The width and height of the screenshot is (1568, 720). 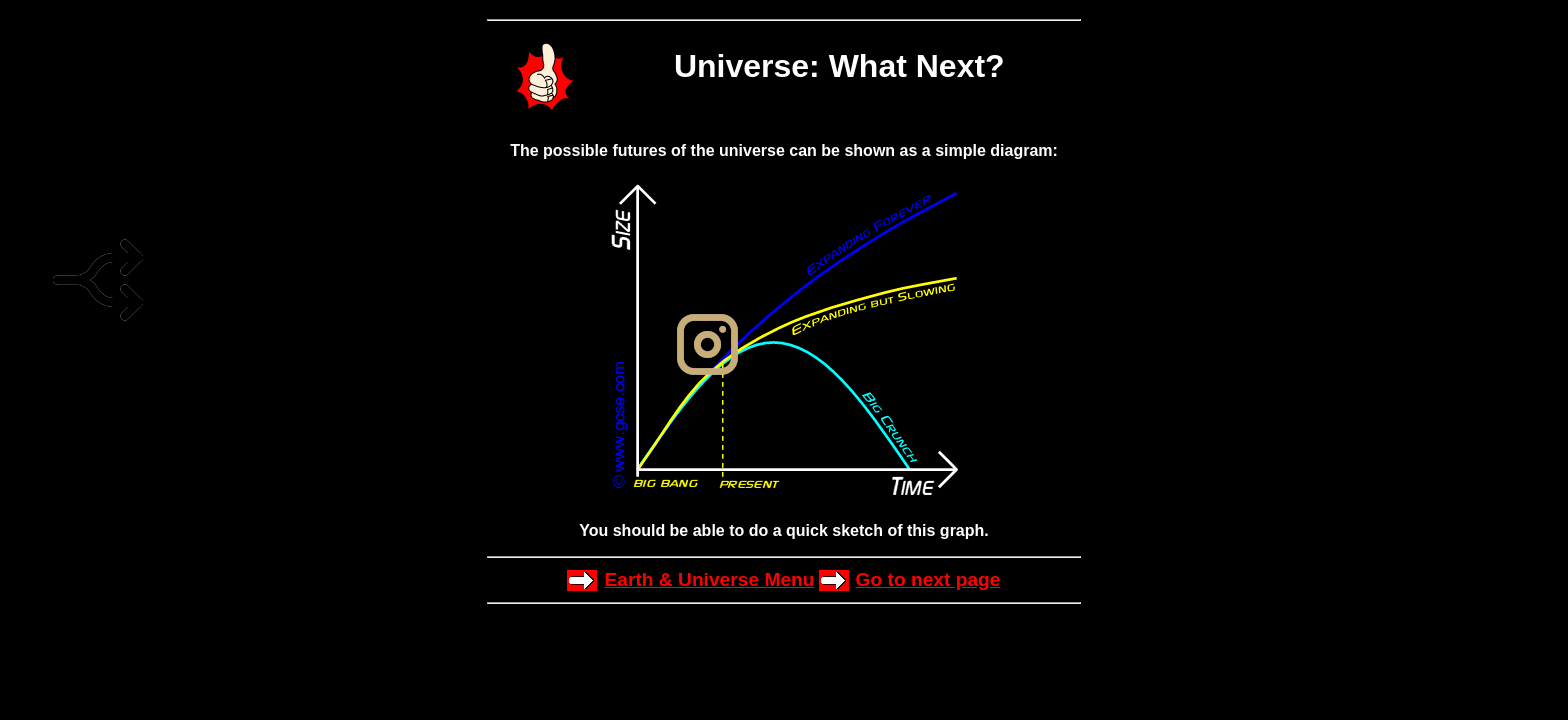 What do you see at coordinates (98, 280) in the screenshot?
I see `split content into multiple paths` at bounding box center [98, 280].